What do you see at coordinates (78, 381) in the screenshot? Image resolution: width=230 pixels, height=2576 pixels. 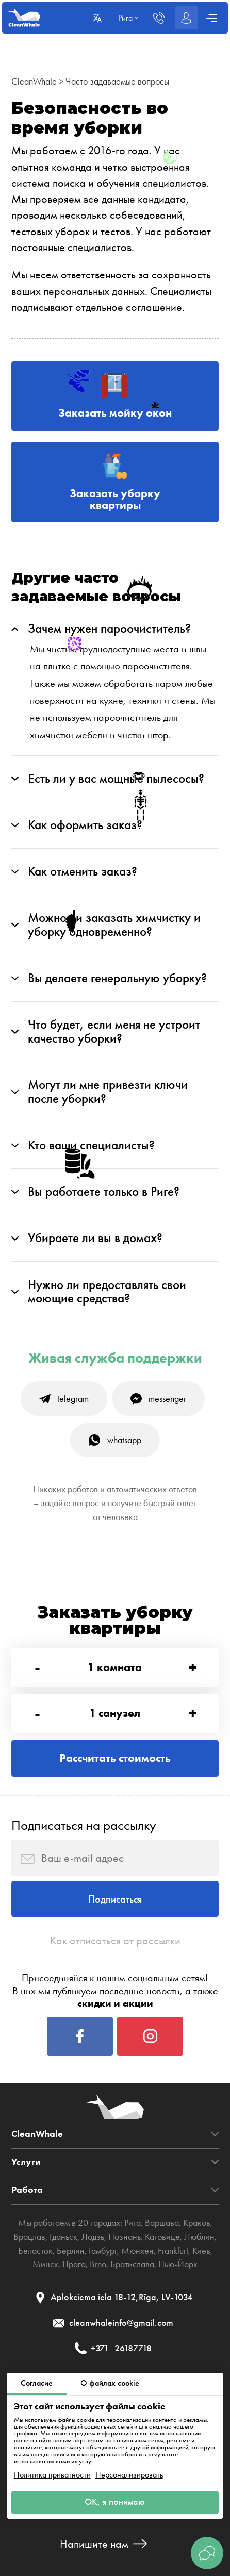 I see `indicates a trap or hazard in gameplay` at bounding box center [78, 381].